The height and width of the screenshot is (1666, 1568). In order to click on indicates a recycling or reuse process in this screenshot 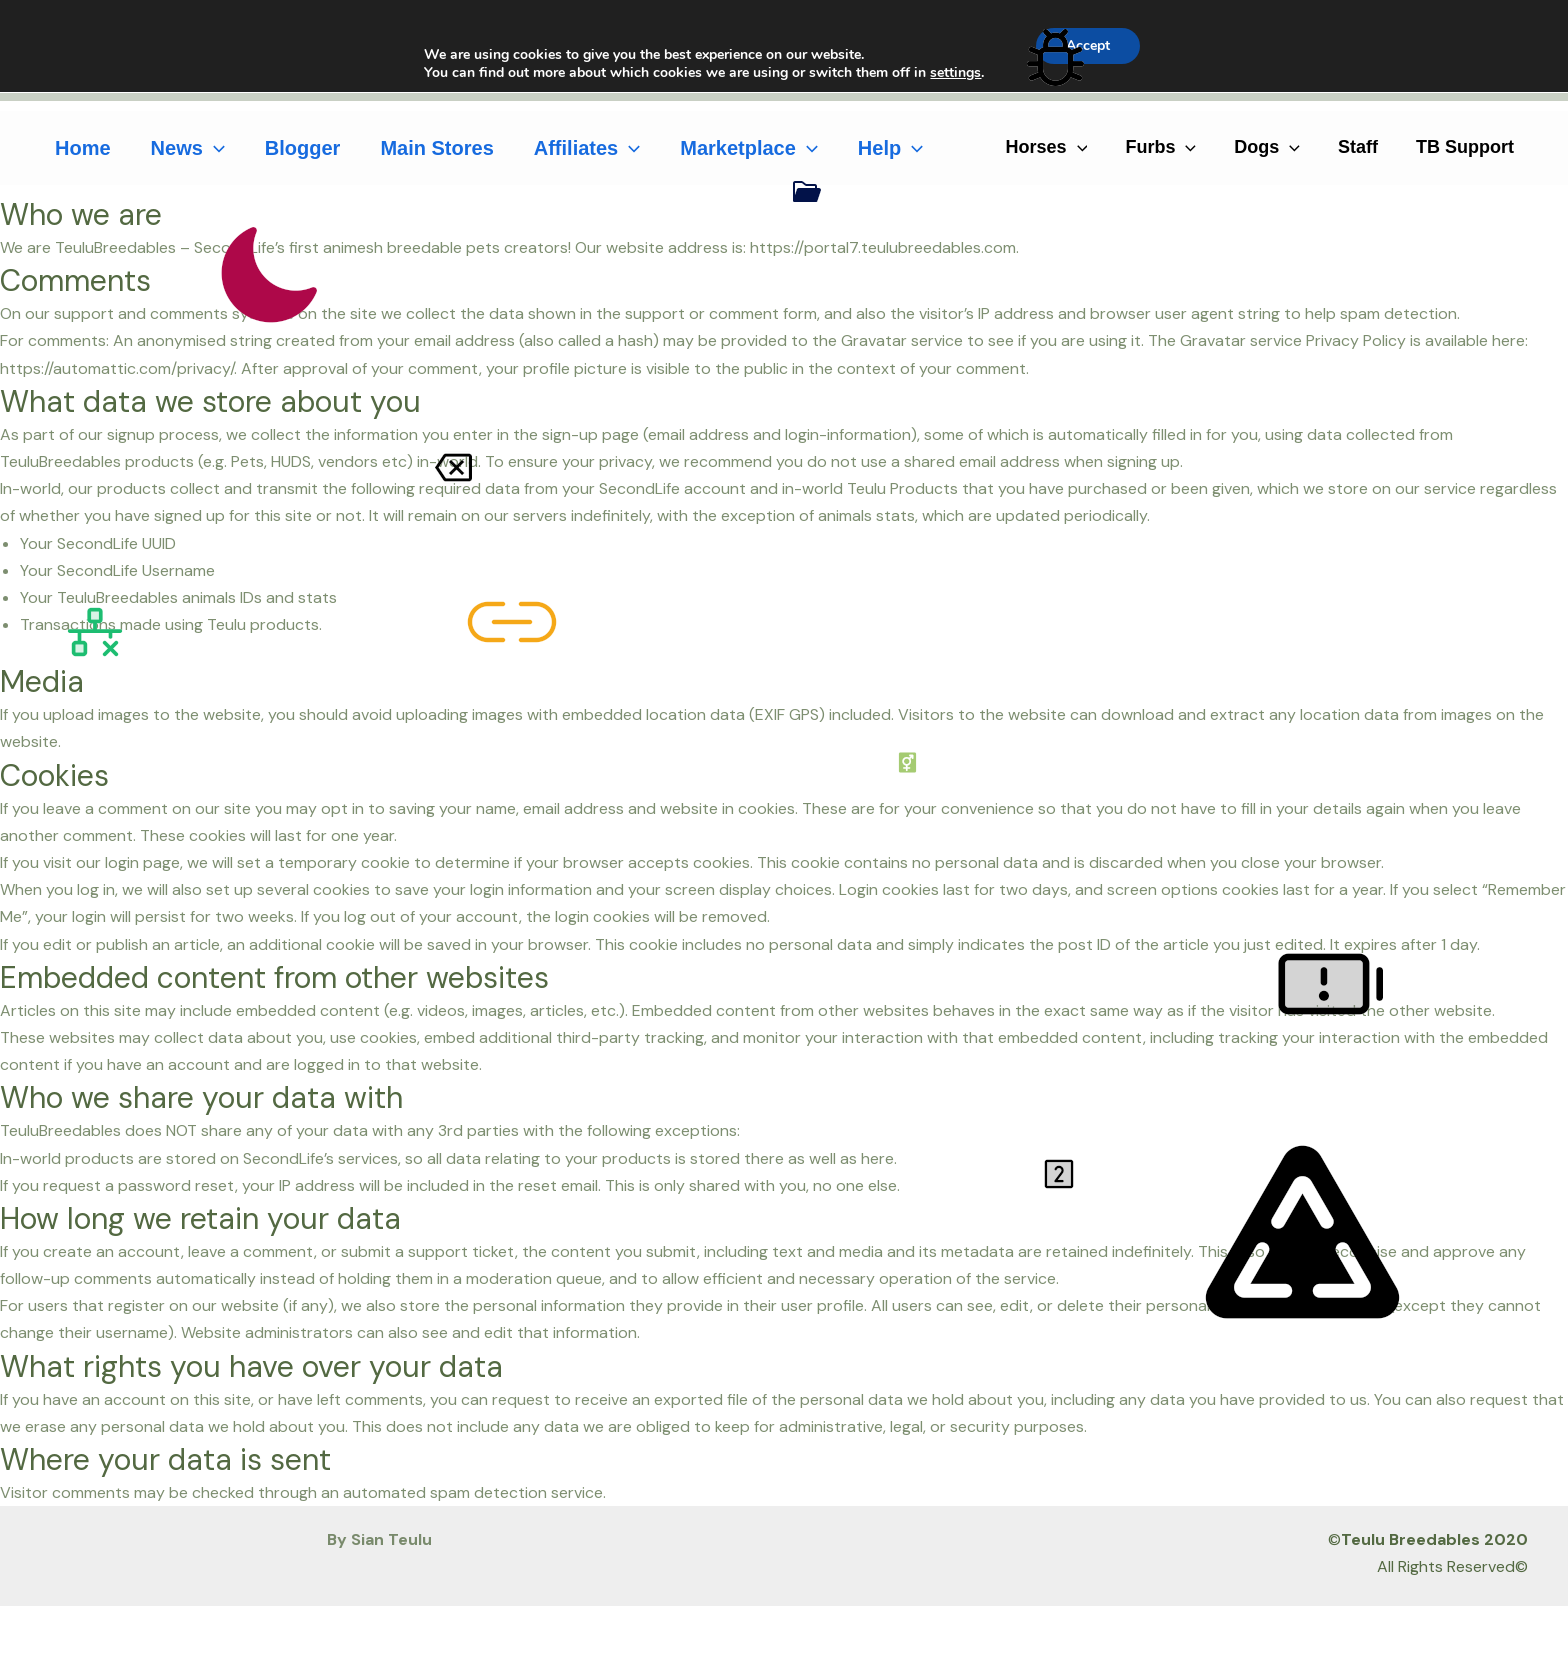, I will do `click(1302, 1235)`.